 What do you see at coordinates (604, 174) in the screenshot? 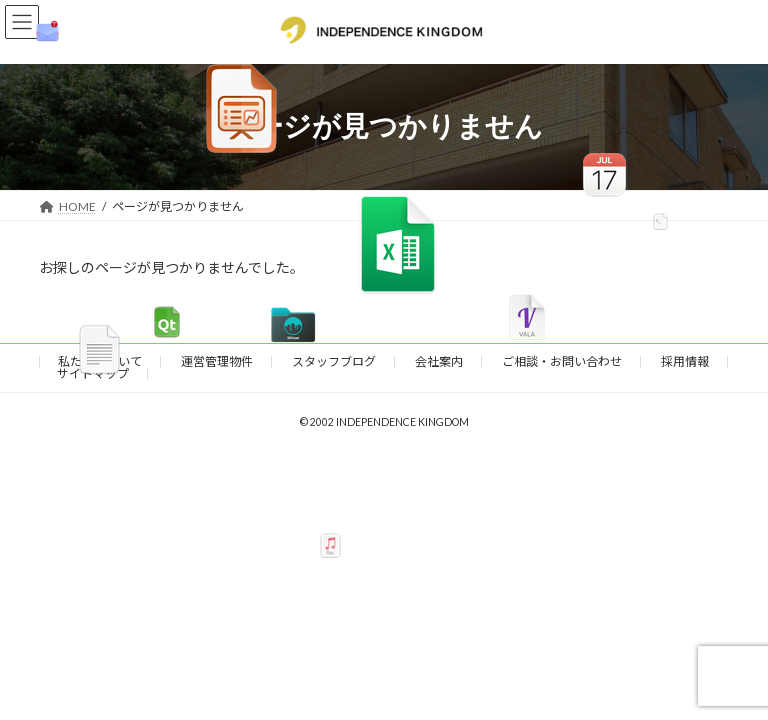
I see `open calendar app` at bounding box center [604, 174].